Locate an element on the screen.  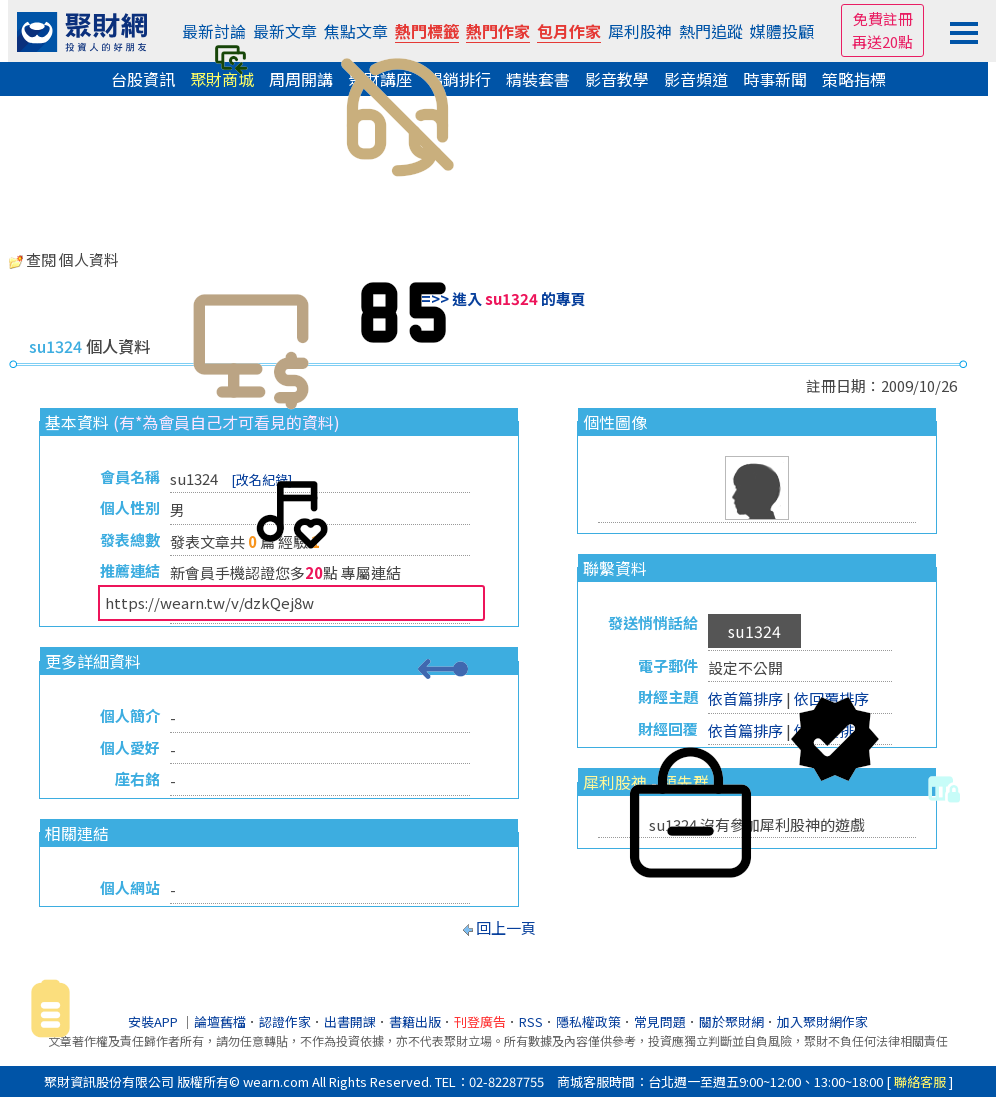
indicates medium battery level (approximately 60%) is located at coordinates (50, 1008).